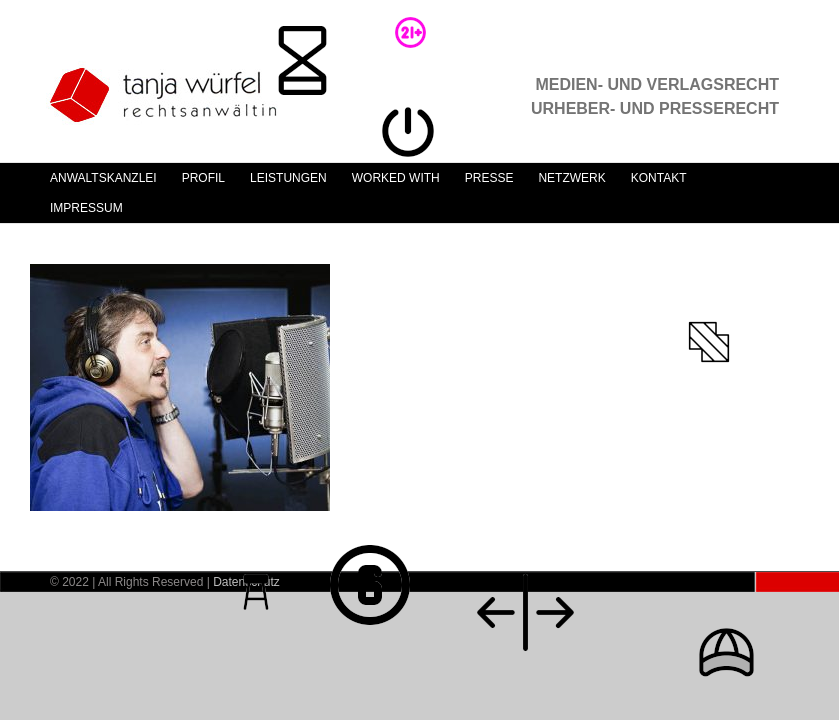 This screenshot has height=720, width=839. What do you see at coordinates (408, 131) in the screenshot?
I see `turn device on or off` at bounding box center [408, 131].